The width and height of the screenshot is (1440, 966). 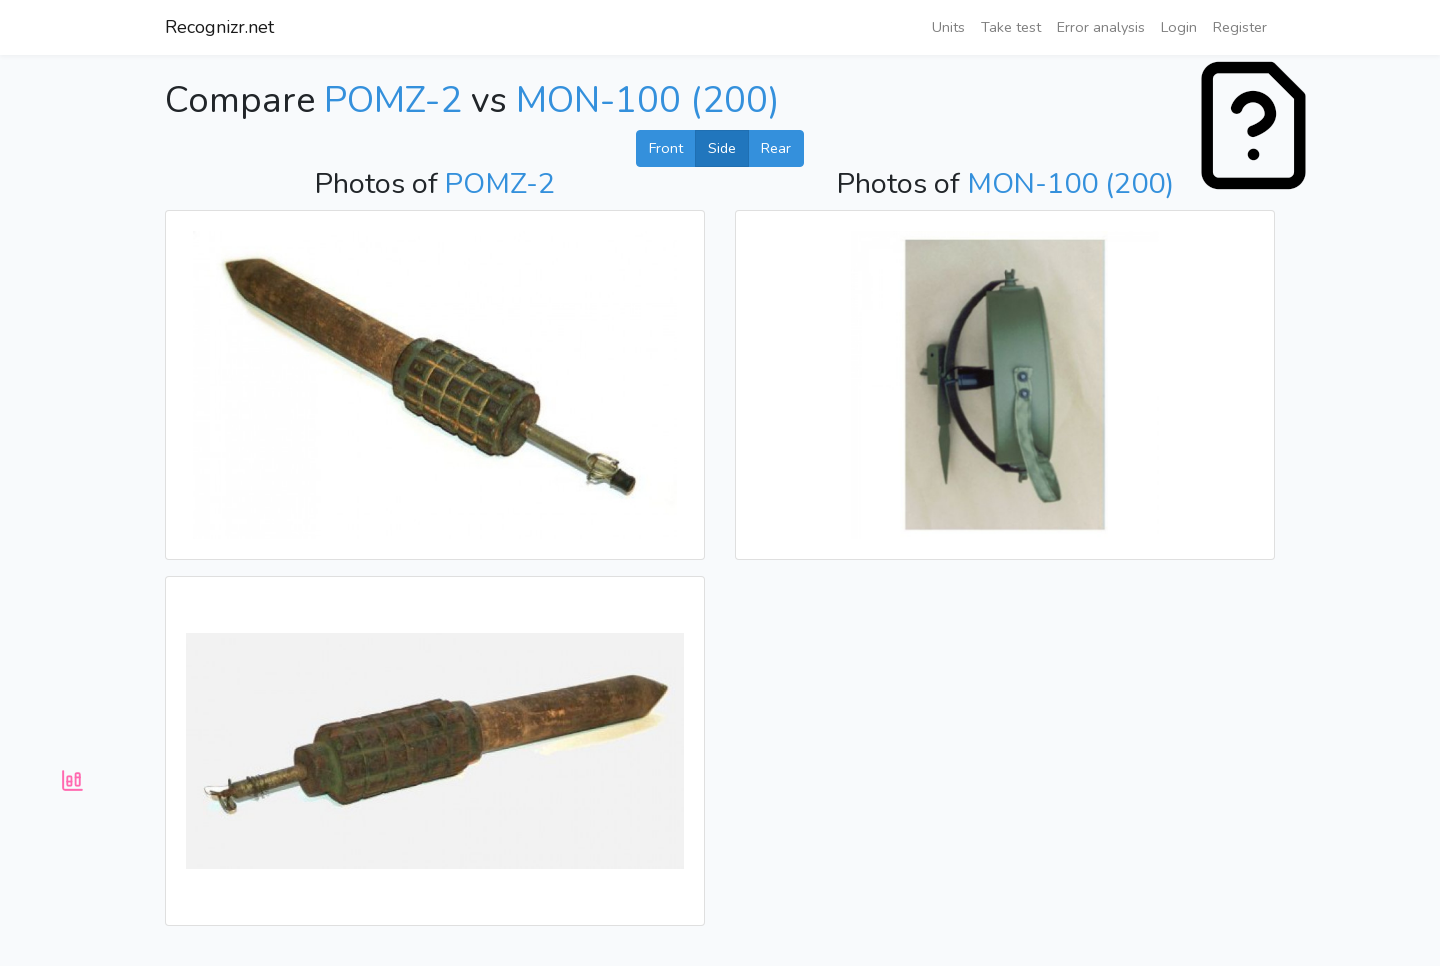 I want to click on unknown or unrecognized file type, so click(x=1253, y=125).